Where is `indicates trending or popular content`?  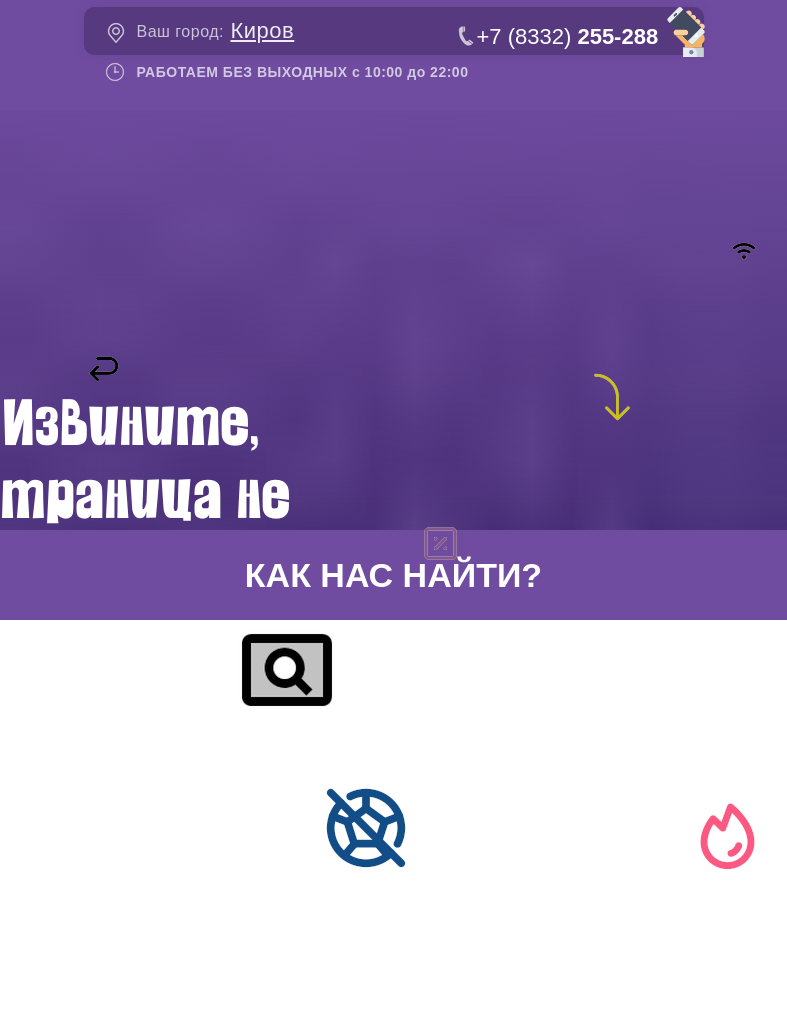
indicates trending or popular content is located at coordinates (727, 837).